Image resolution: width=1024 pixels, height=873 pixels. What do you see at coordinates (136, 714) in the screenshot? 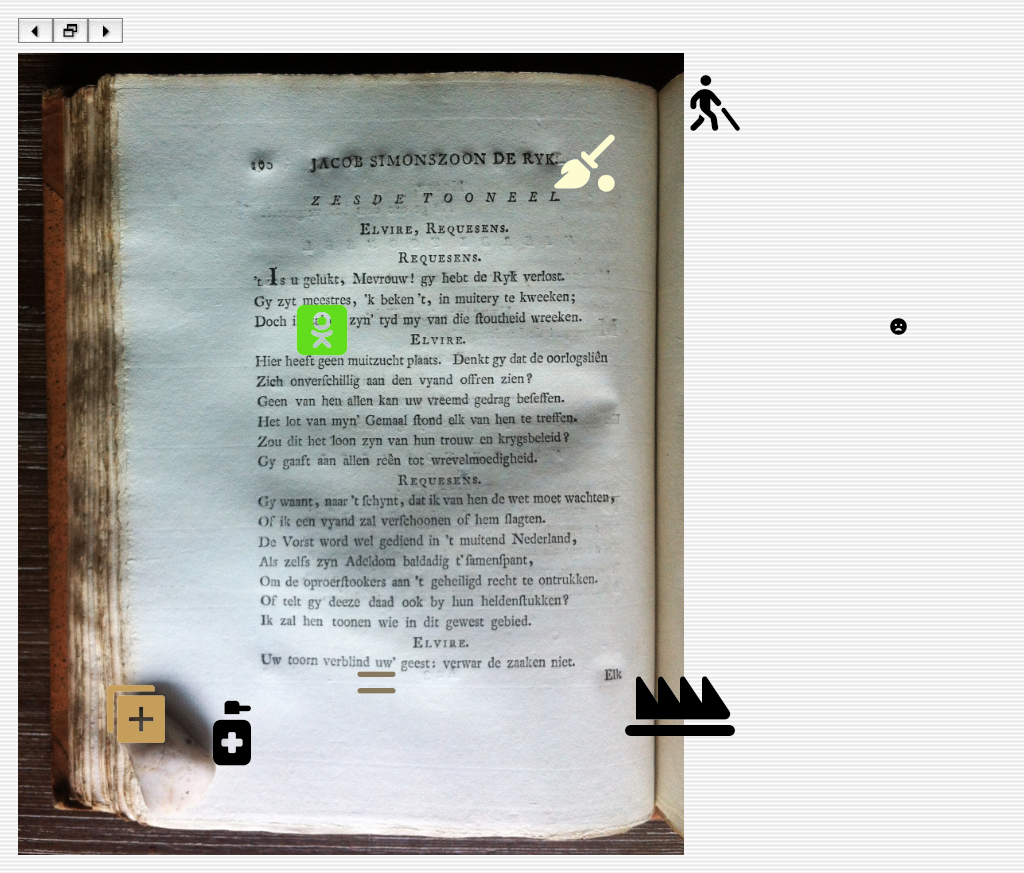
I see `duplicate or copy an item` at bounding box center [136, 714].